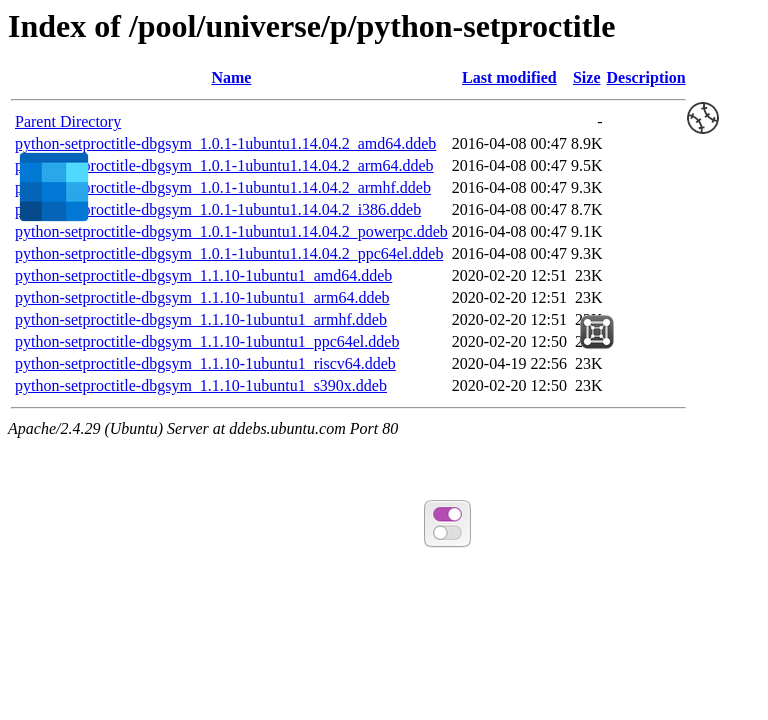  Describe the element at coordinates (597, 332) in the screenshot. I see `open gnome boxes virtual machine manager` at that location.